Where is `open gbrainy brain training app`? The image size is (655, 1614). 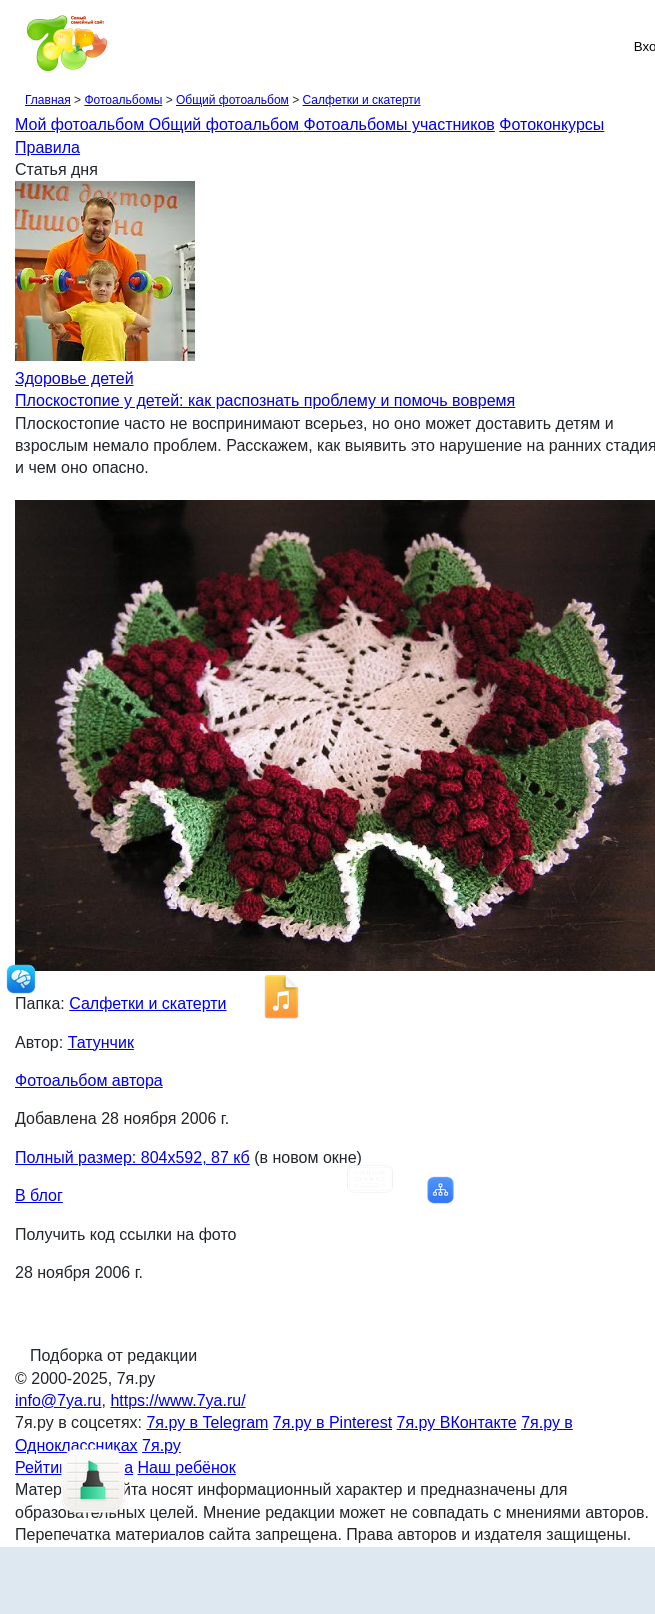 open gbrainy brain training app is located at coordinates (21, 979).